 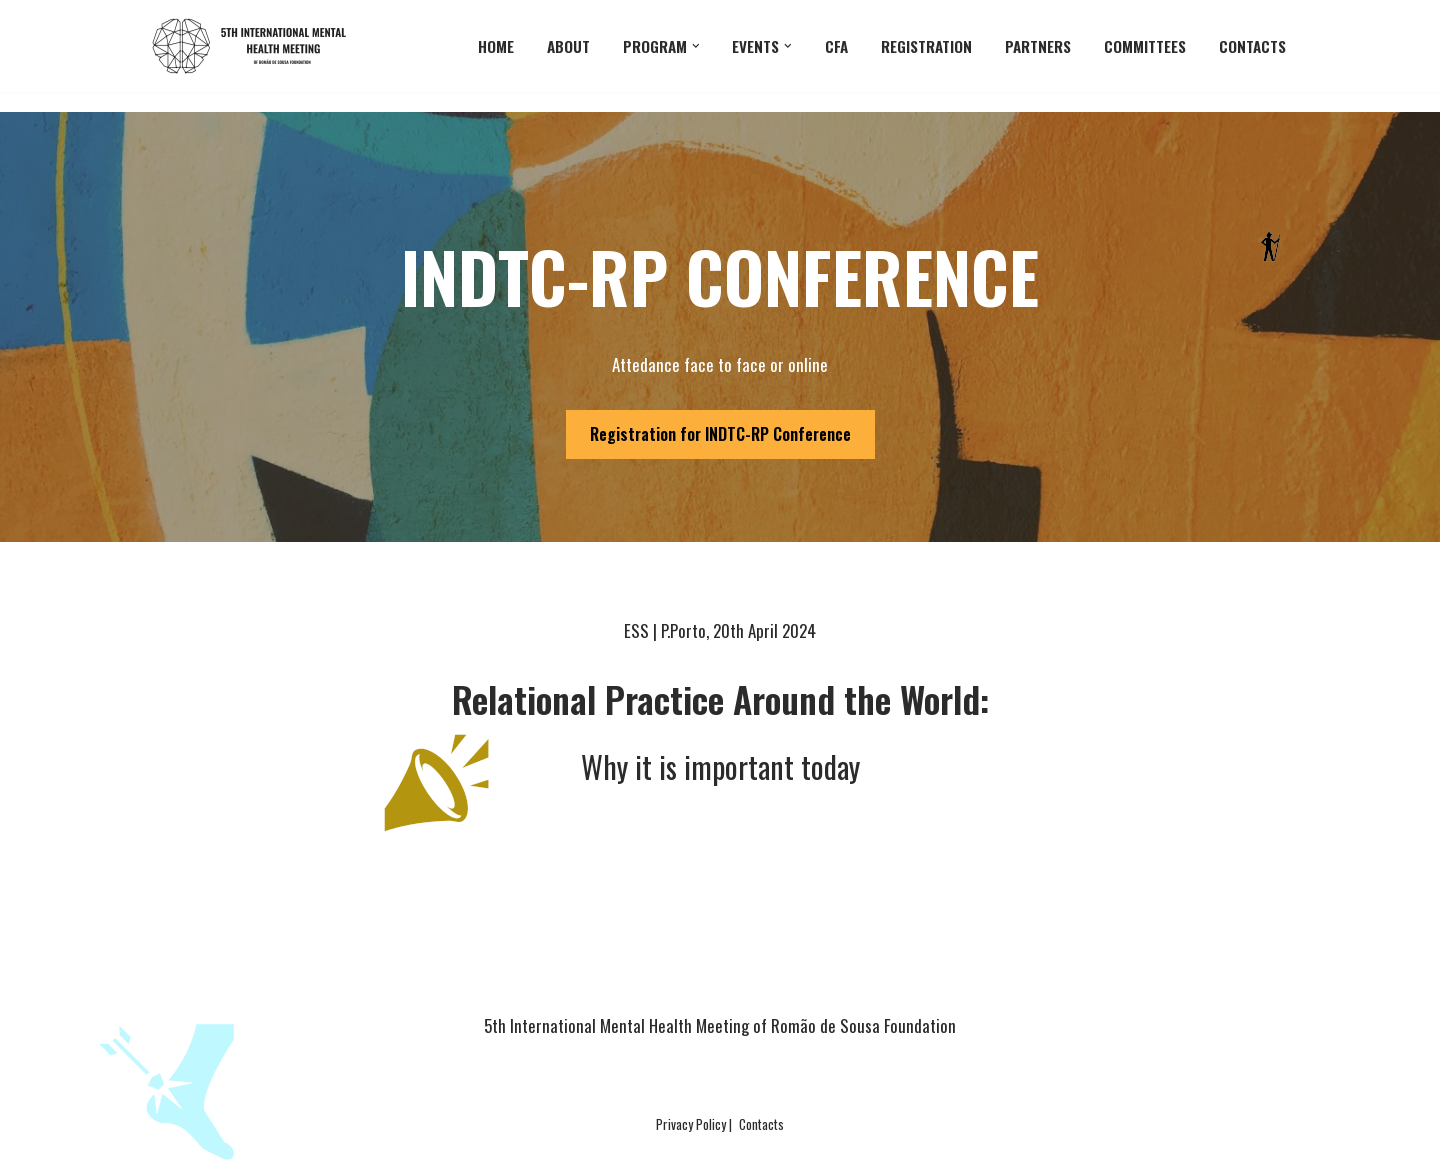 What do you see at coordinates (166, 1092) in the screenshot?
I see `indicates a character's weakness or vulnerability` at bounding box center [166, 1092].